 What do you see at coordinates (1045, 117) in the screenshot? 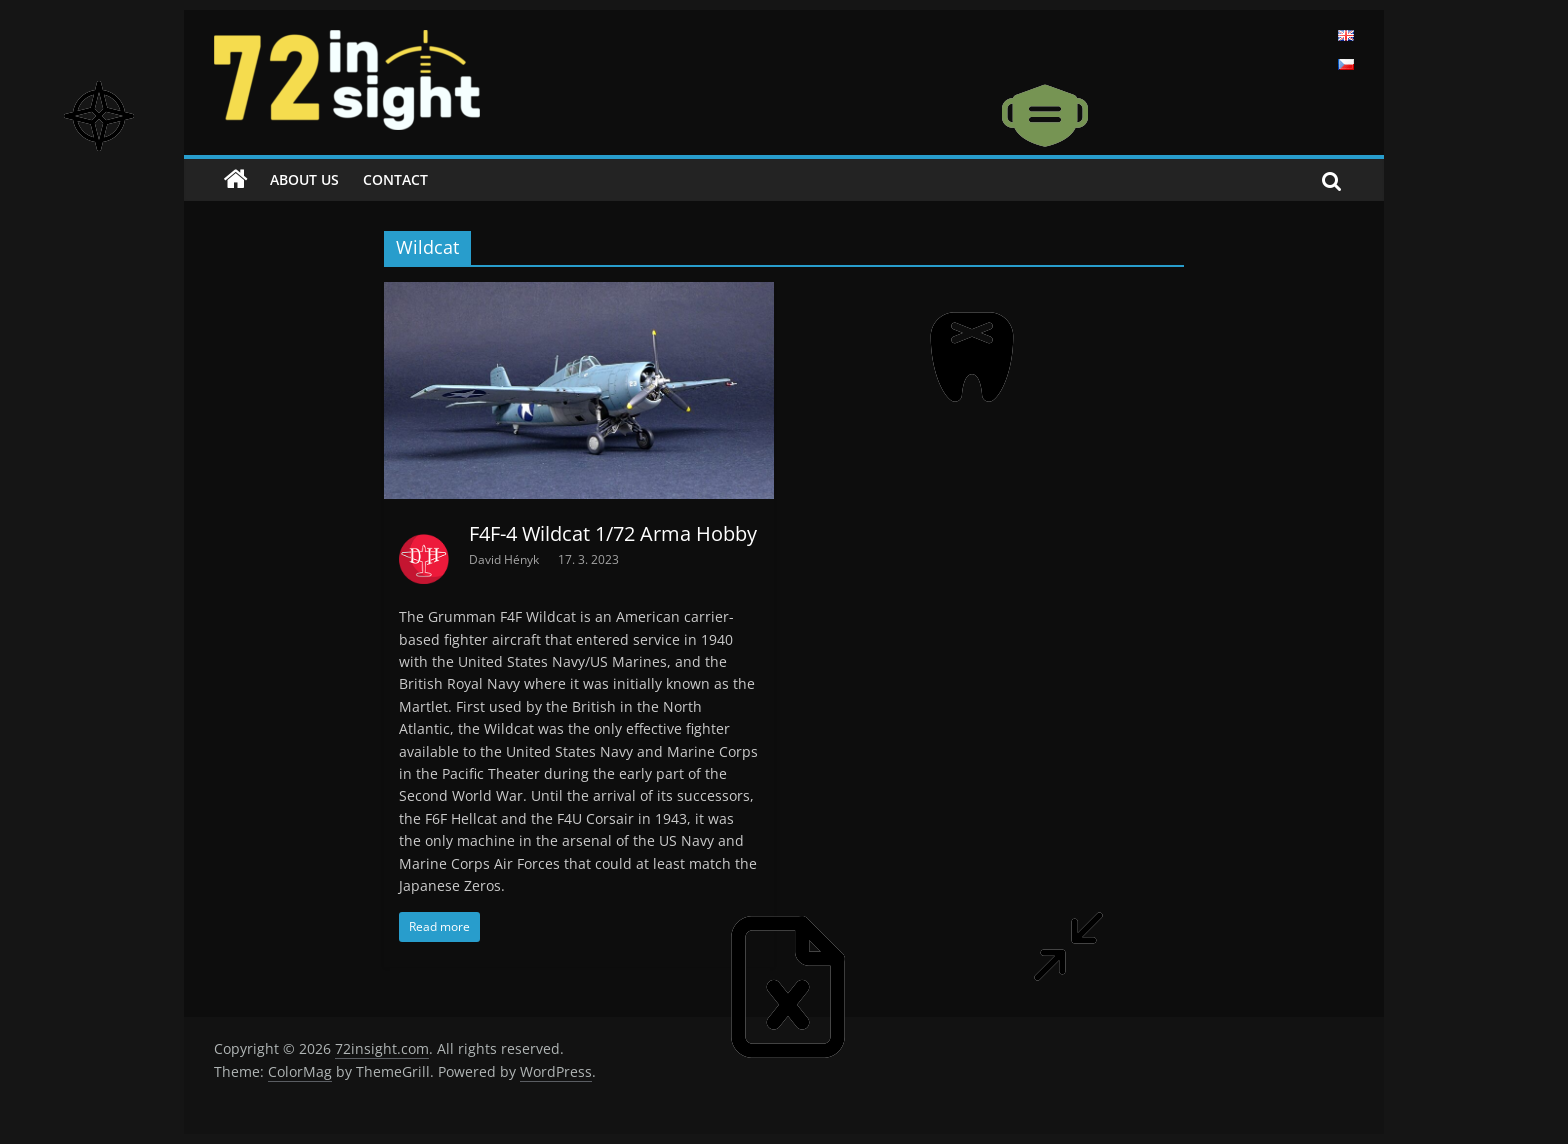
I see `indicates mask required or health safety protocols` at bounding box center [1045, 117].